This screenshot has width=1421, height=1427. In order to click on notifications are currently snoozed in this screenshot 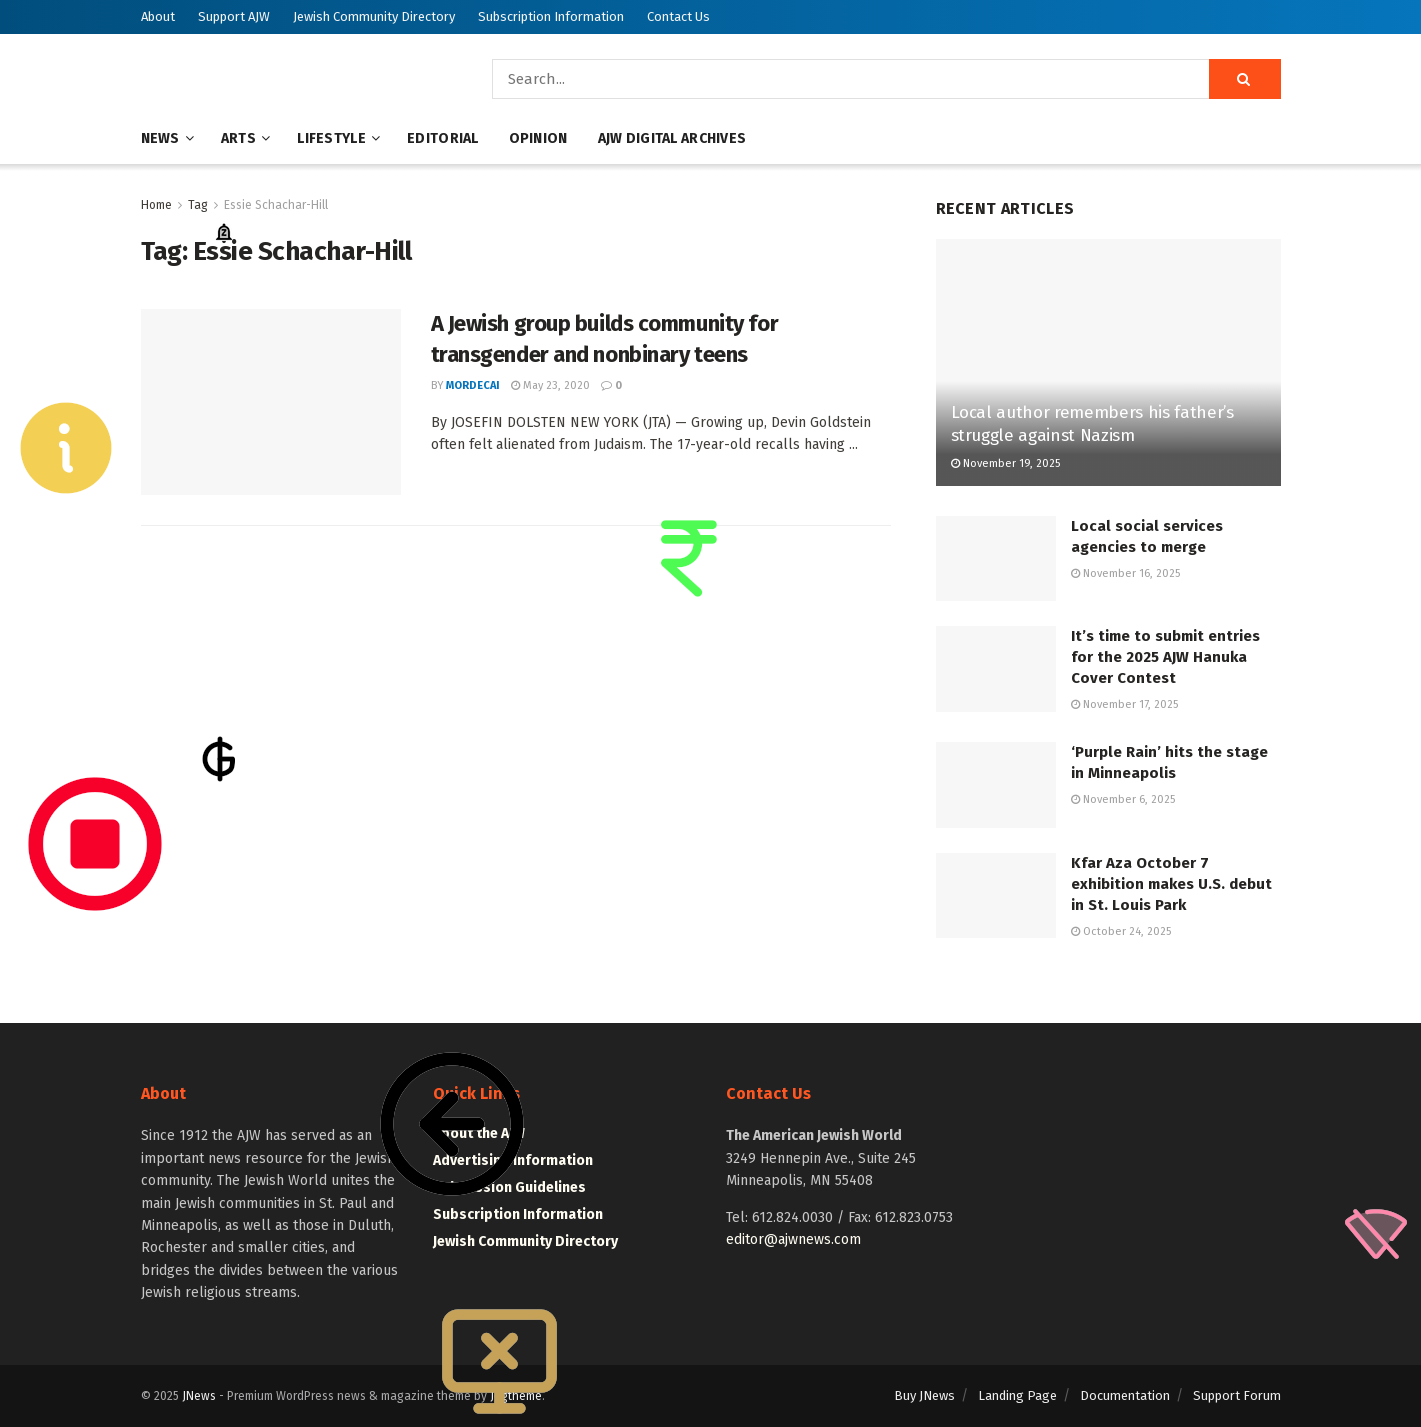, I will do `click(224, 233)`.